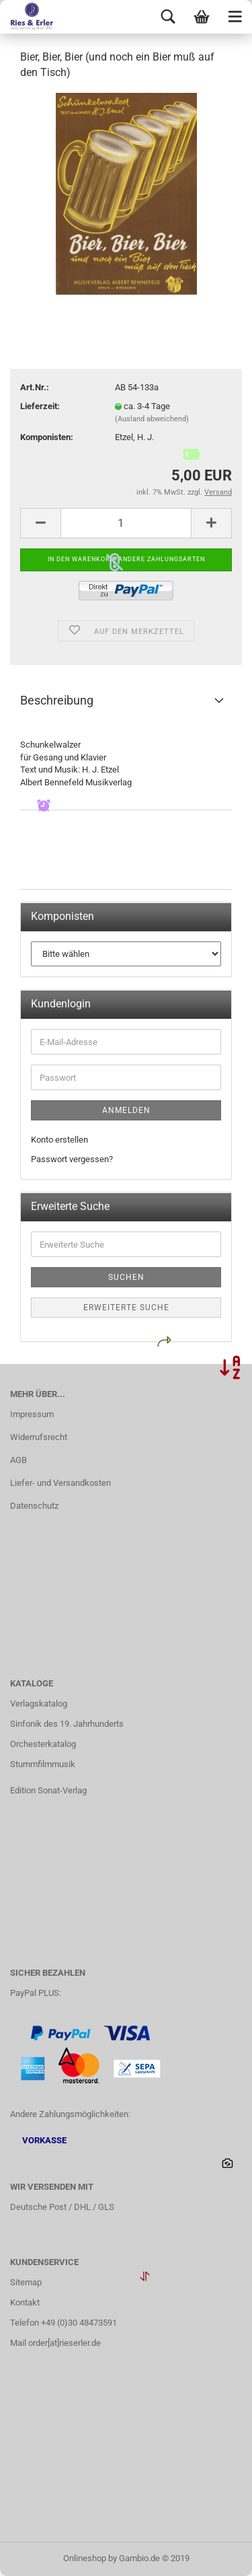 This screenshot has height=2576, width=252. I want to click on navigate to current direction, so click(67, 2056).